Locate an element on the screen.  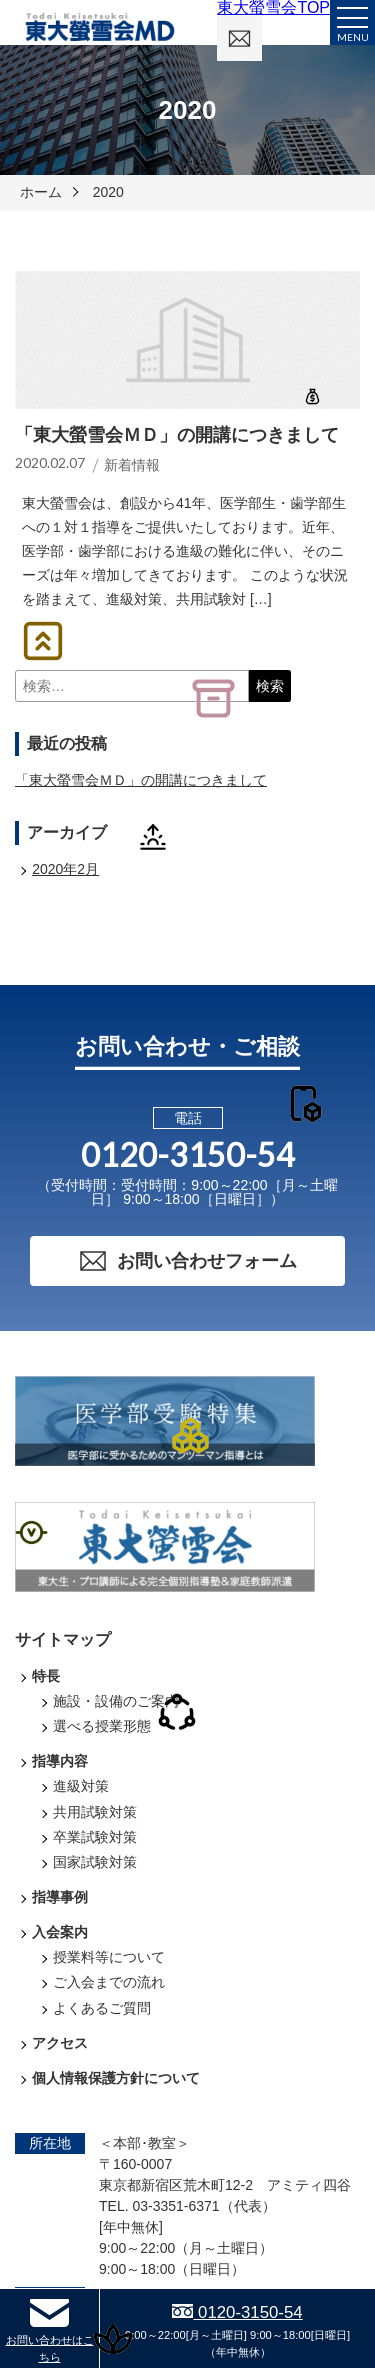
access plant care or gardening features is located at coordinates (113, 2340).